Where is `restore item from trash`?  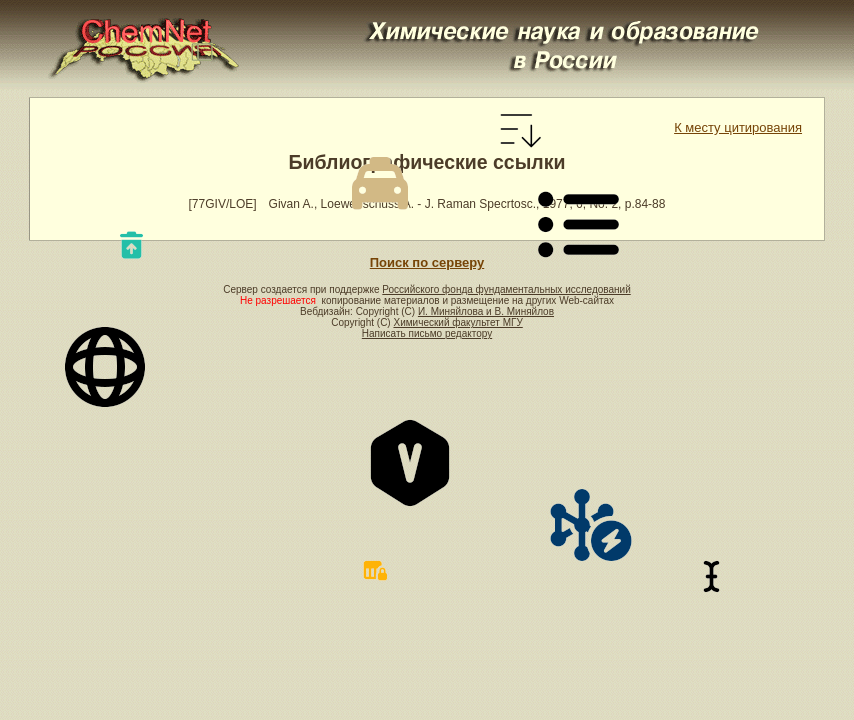
restore item from trash is located at coordinates (131, 245).